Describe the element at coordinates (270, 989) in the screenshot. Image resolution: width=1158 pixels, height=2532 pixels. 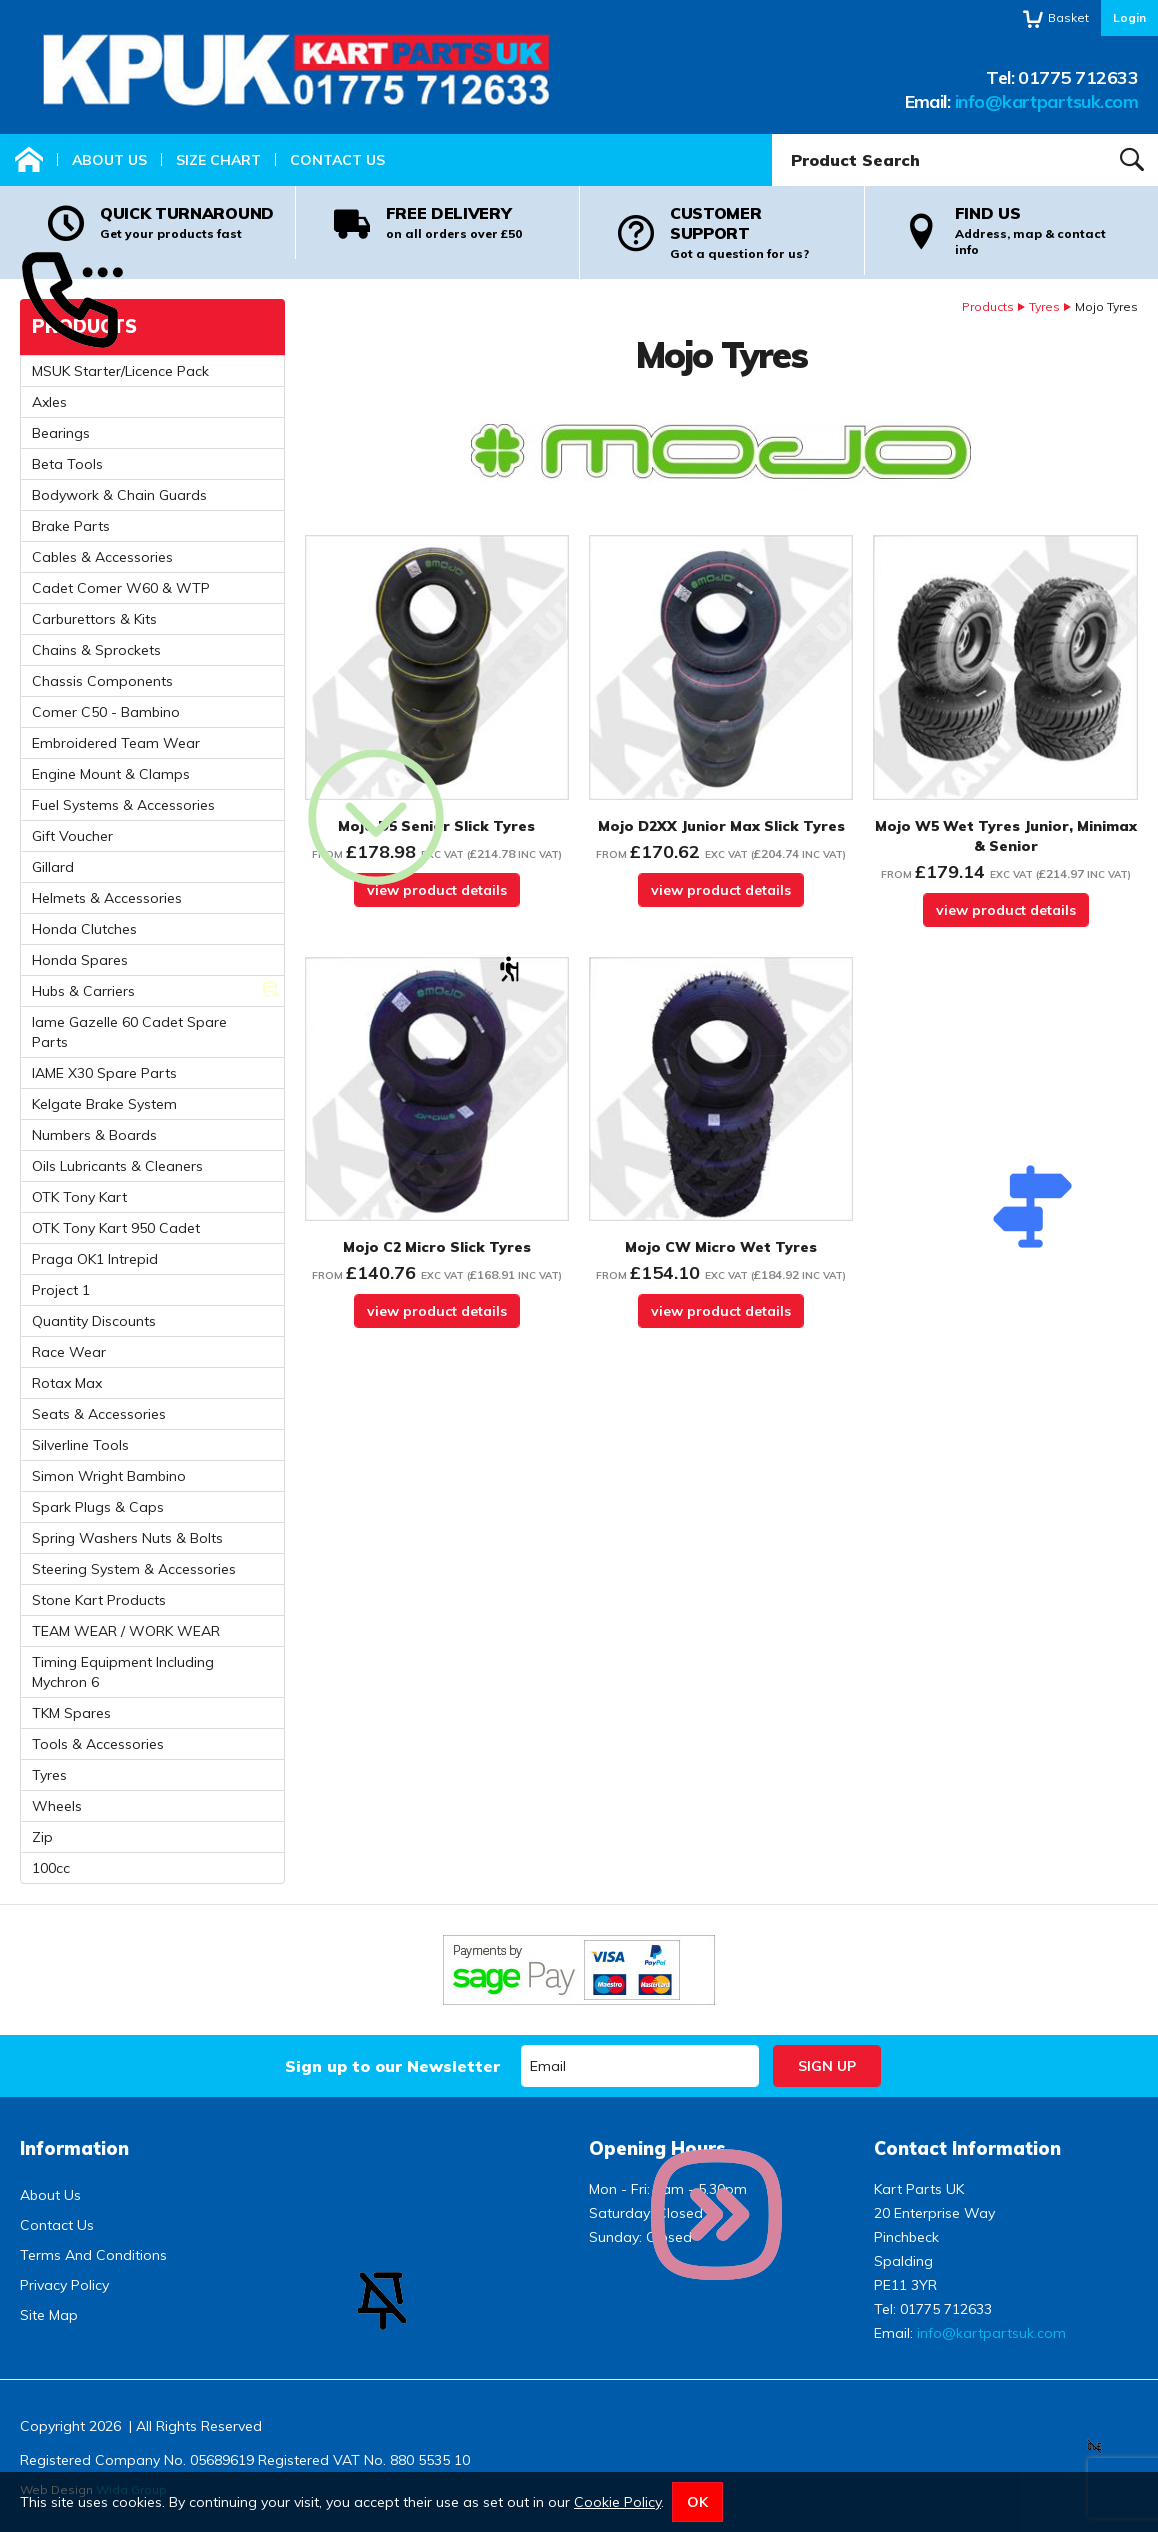
I see `export data from database` at that location.